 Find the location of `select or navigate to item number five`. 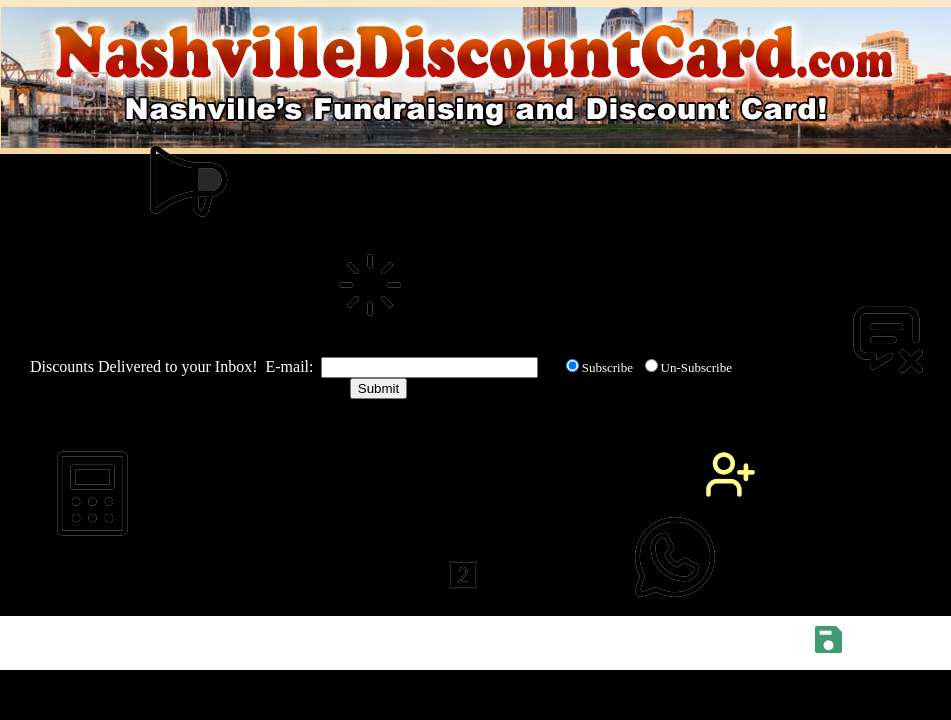

select or navigate to item number five is located at coordinates (89, 90).